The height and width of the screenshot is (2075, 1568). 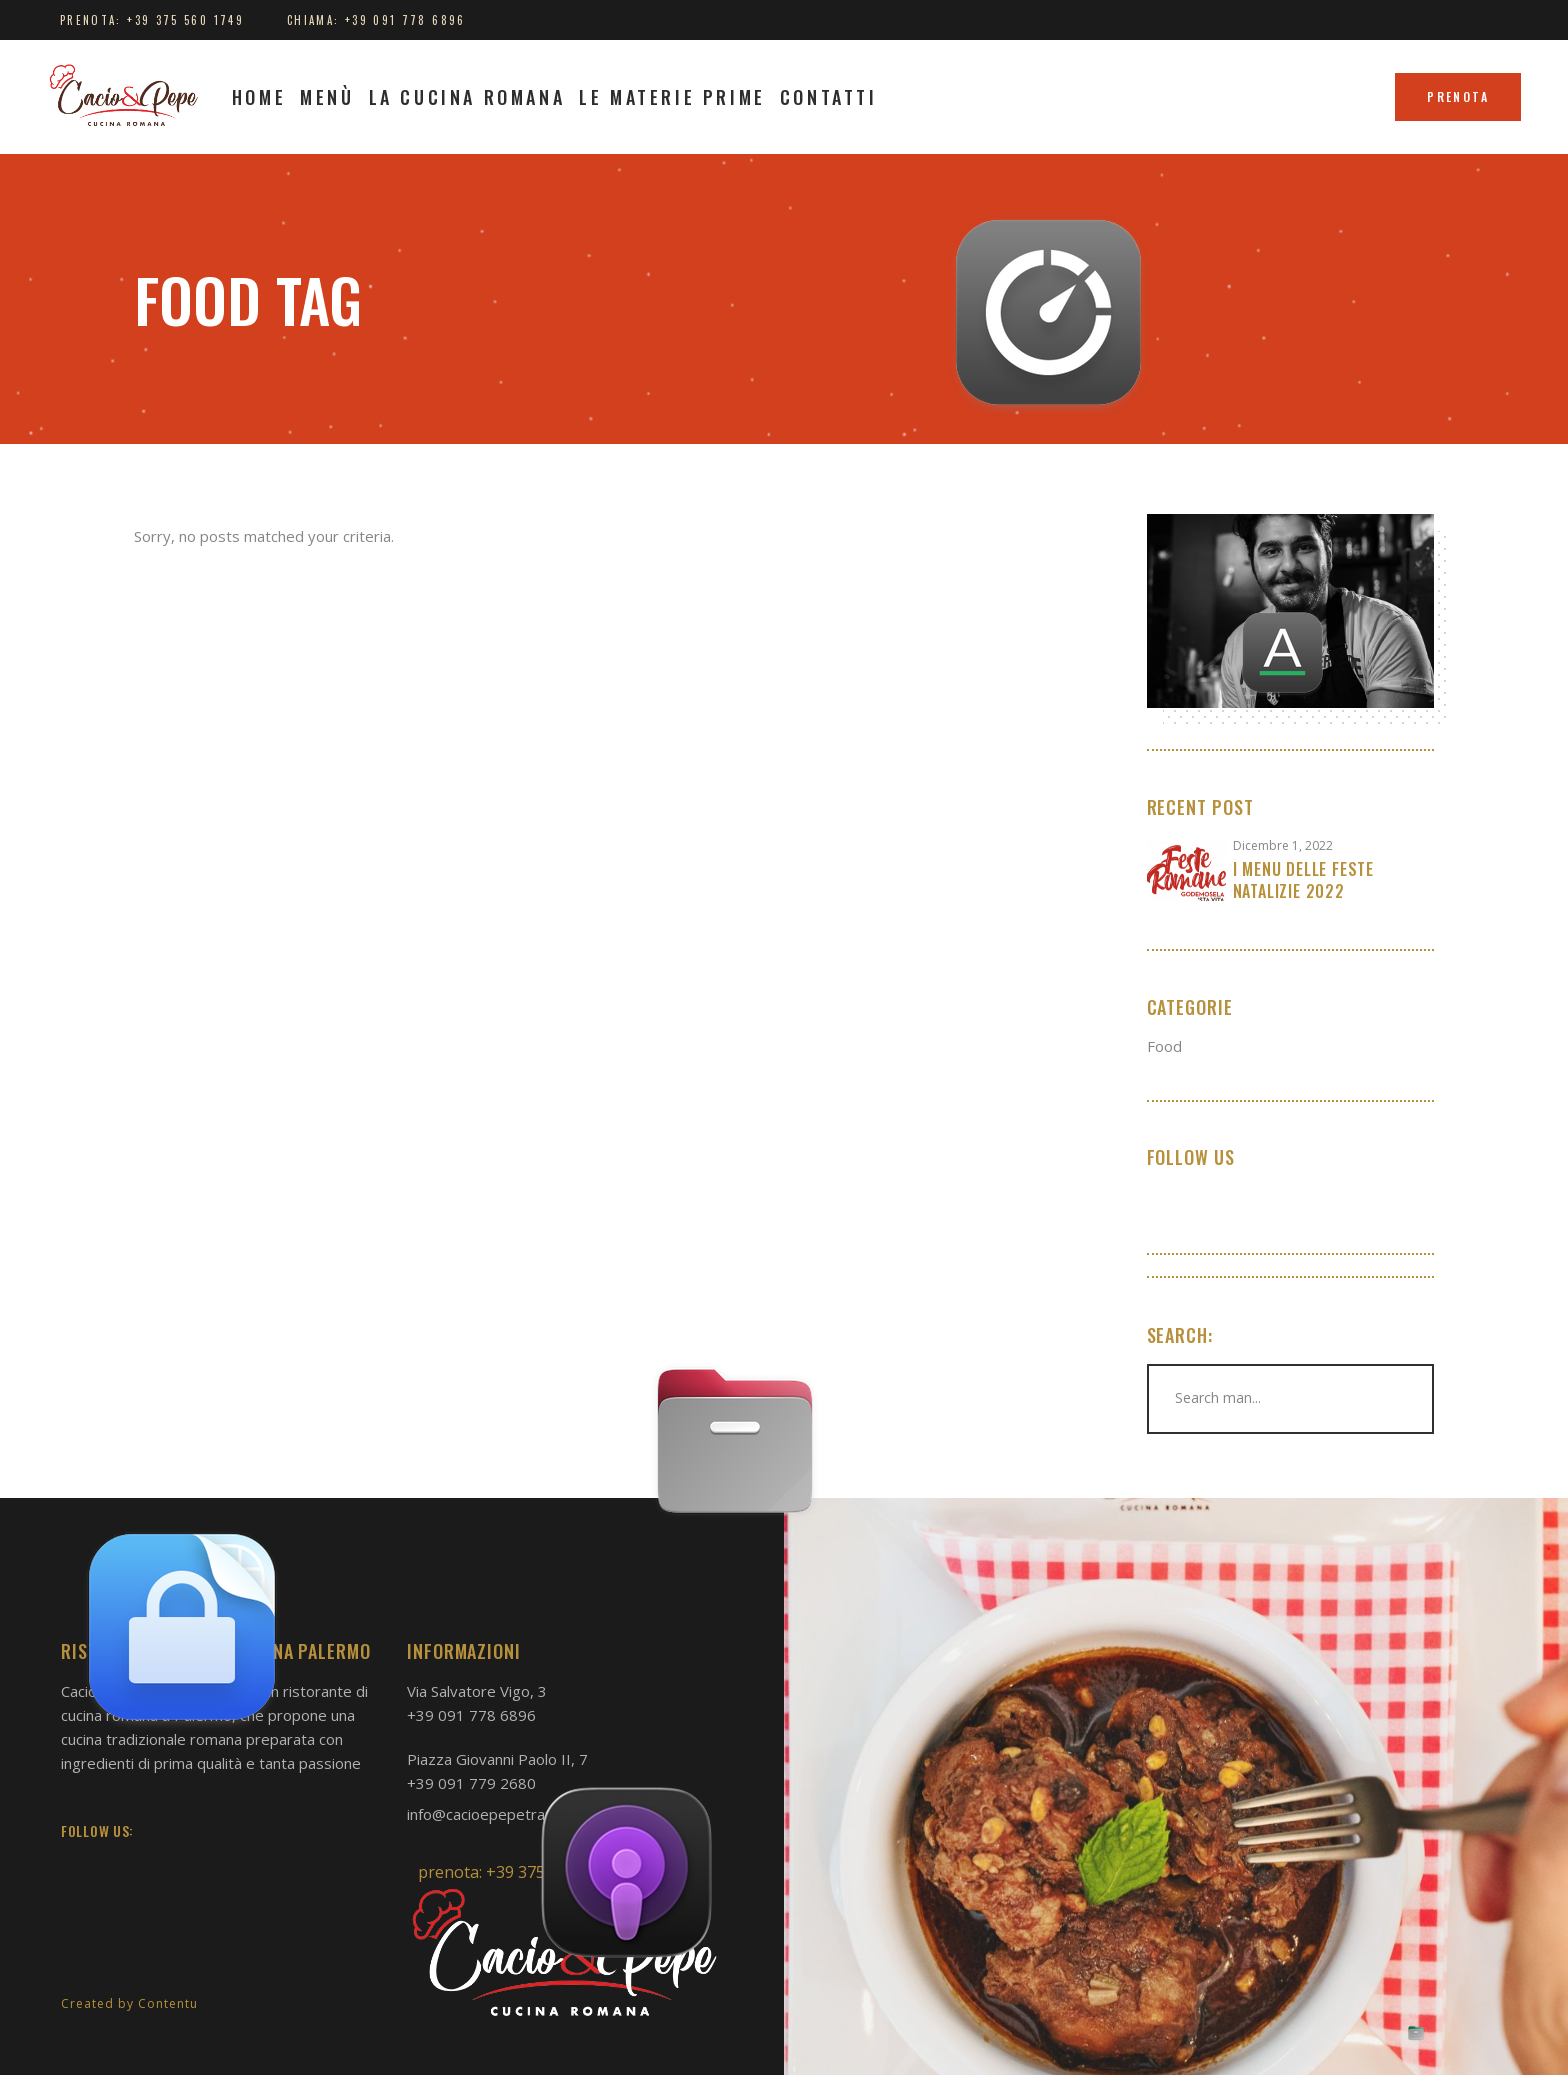 I want to click on open the podcasts app, so click(x=626, y=1872).